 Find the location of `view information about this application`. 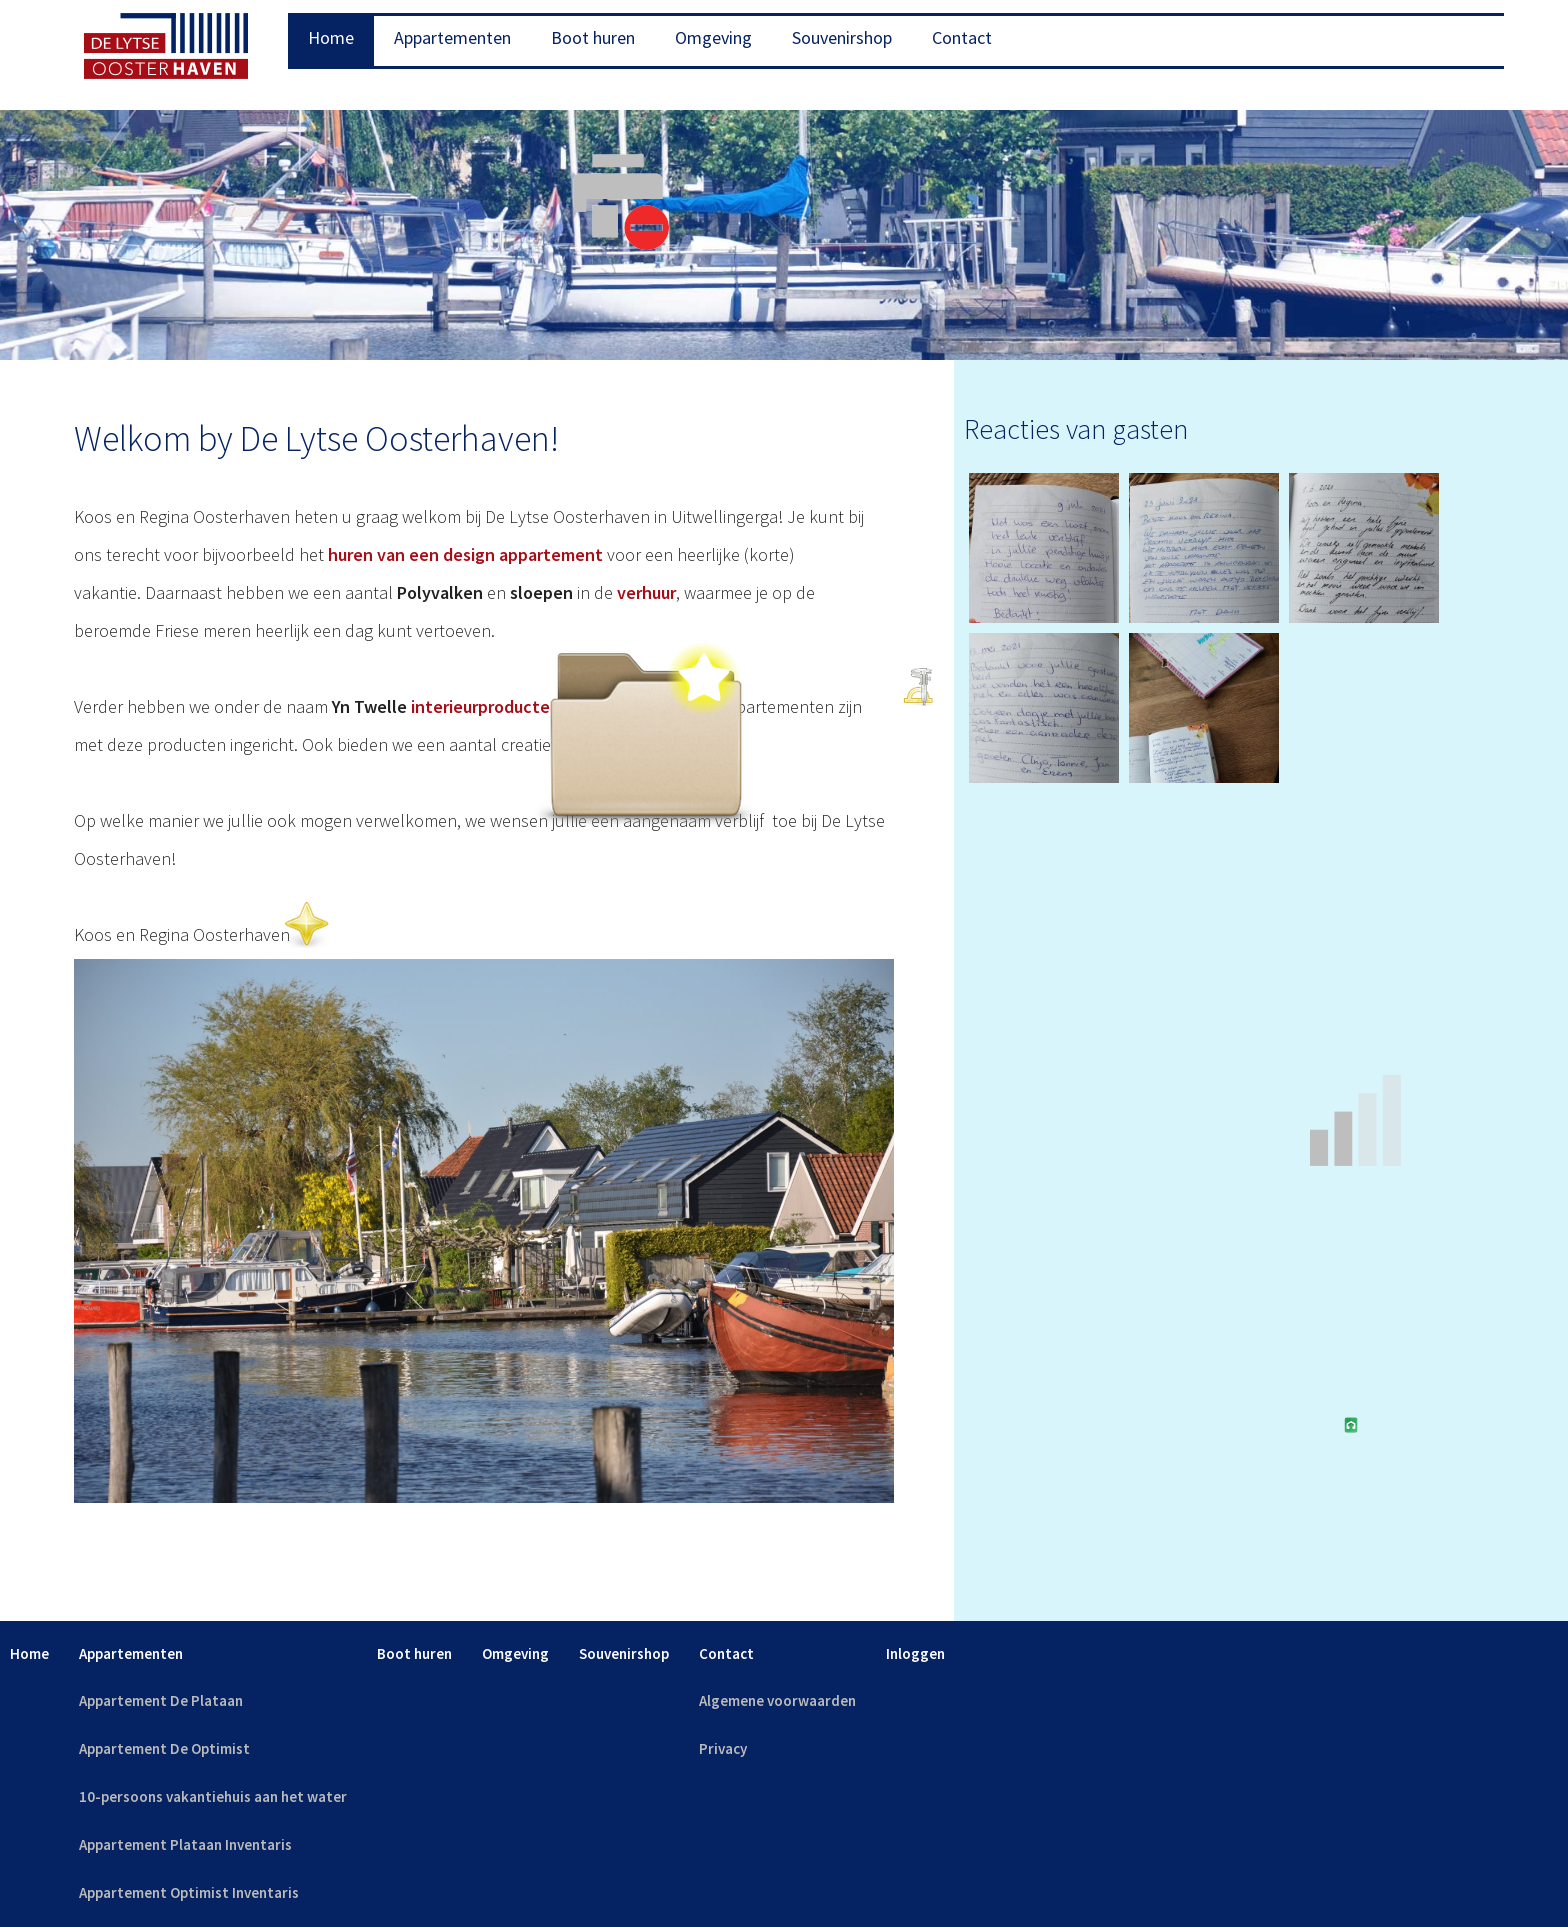

view information about this application is located at coordinates (306, 924).